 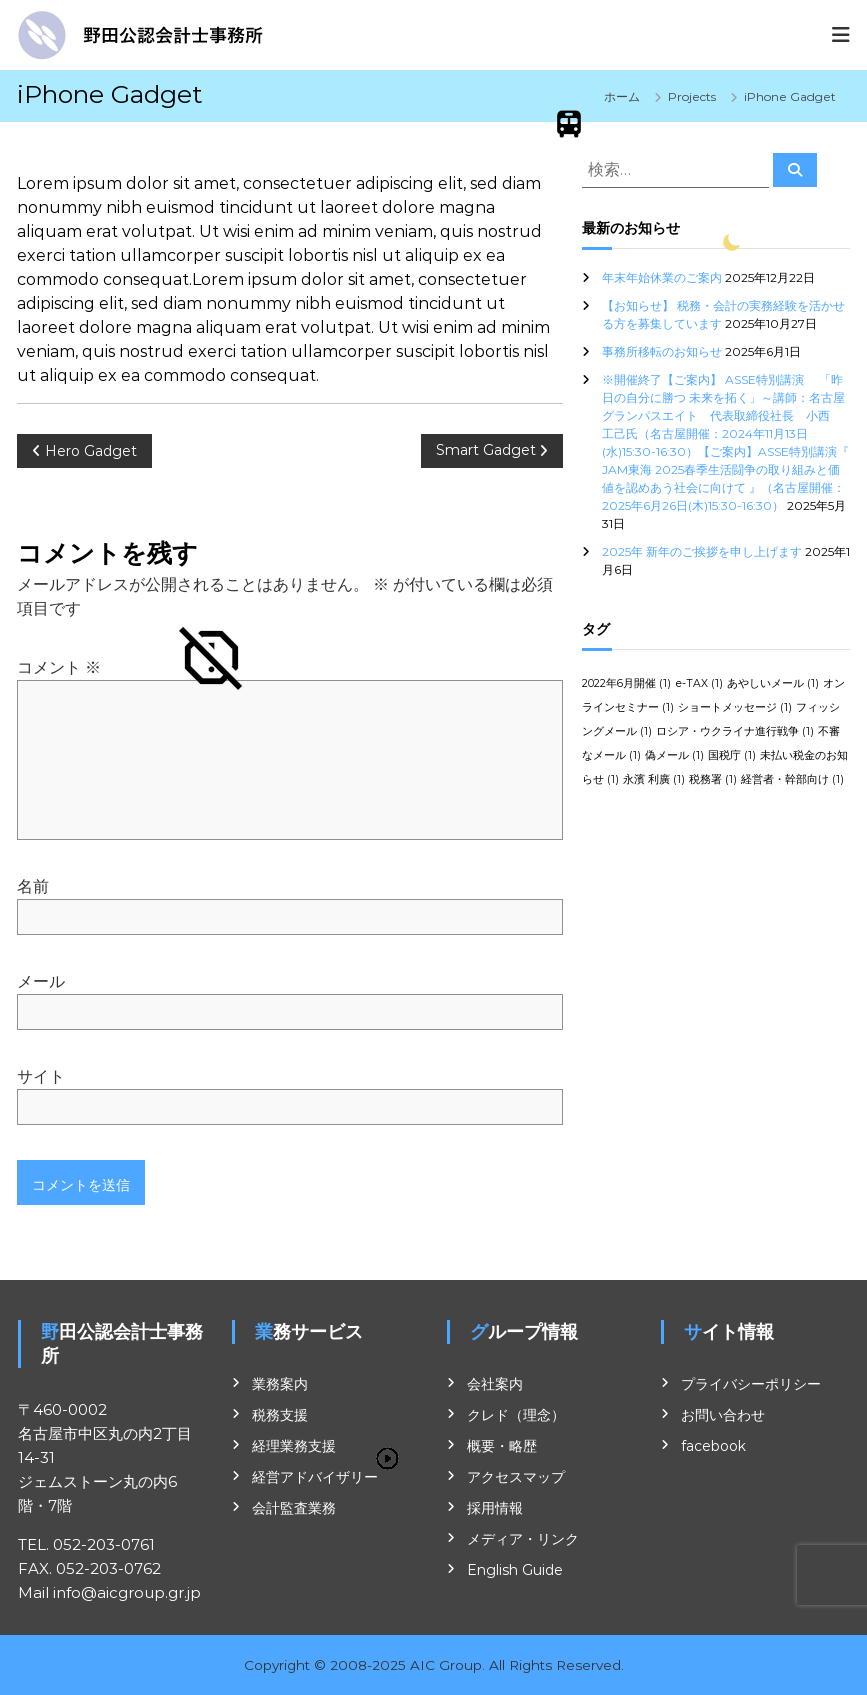 What do you see at coordinates (569, 124) in the screenshot?
I see `view bus routes or schedules` at bounding box center [569, 124].